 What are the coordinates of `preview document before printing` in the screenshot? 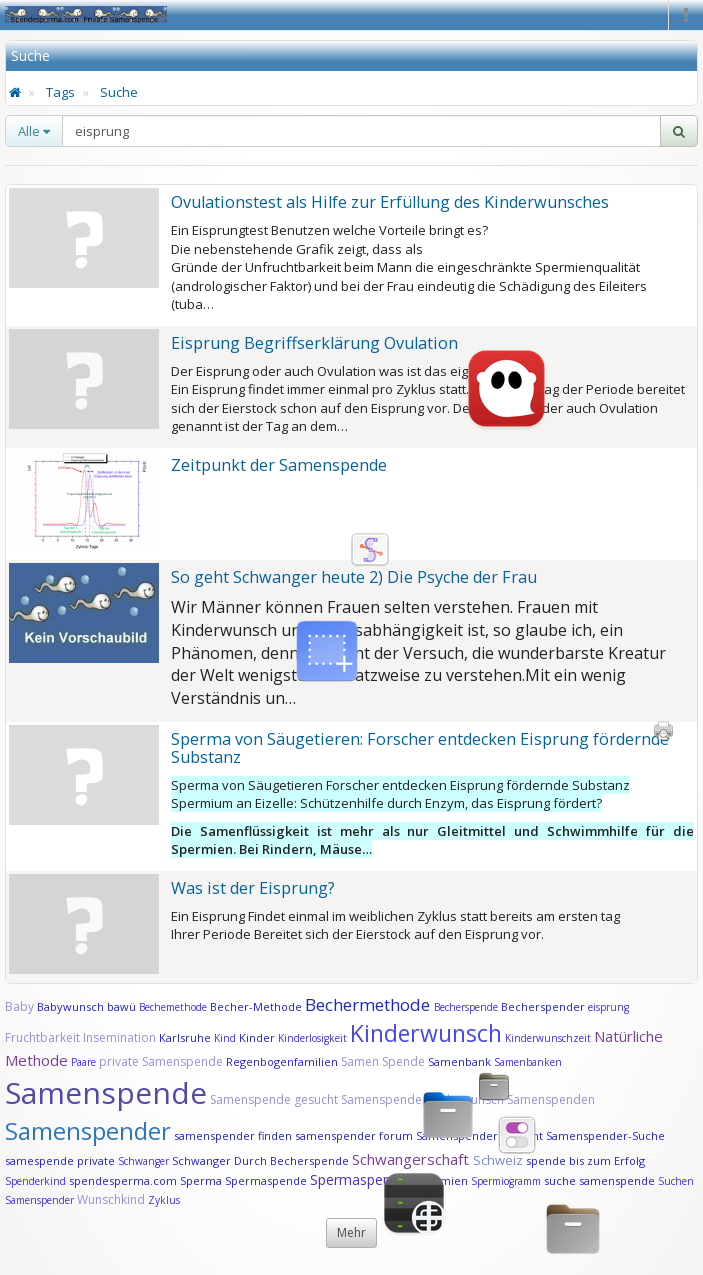 It's located at (663, 730).